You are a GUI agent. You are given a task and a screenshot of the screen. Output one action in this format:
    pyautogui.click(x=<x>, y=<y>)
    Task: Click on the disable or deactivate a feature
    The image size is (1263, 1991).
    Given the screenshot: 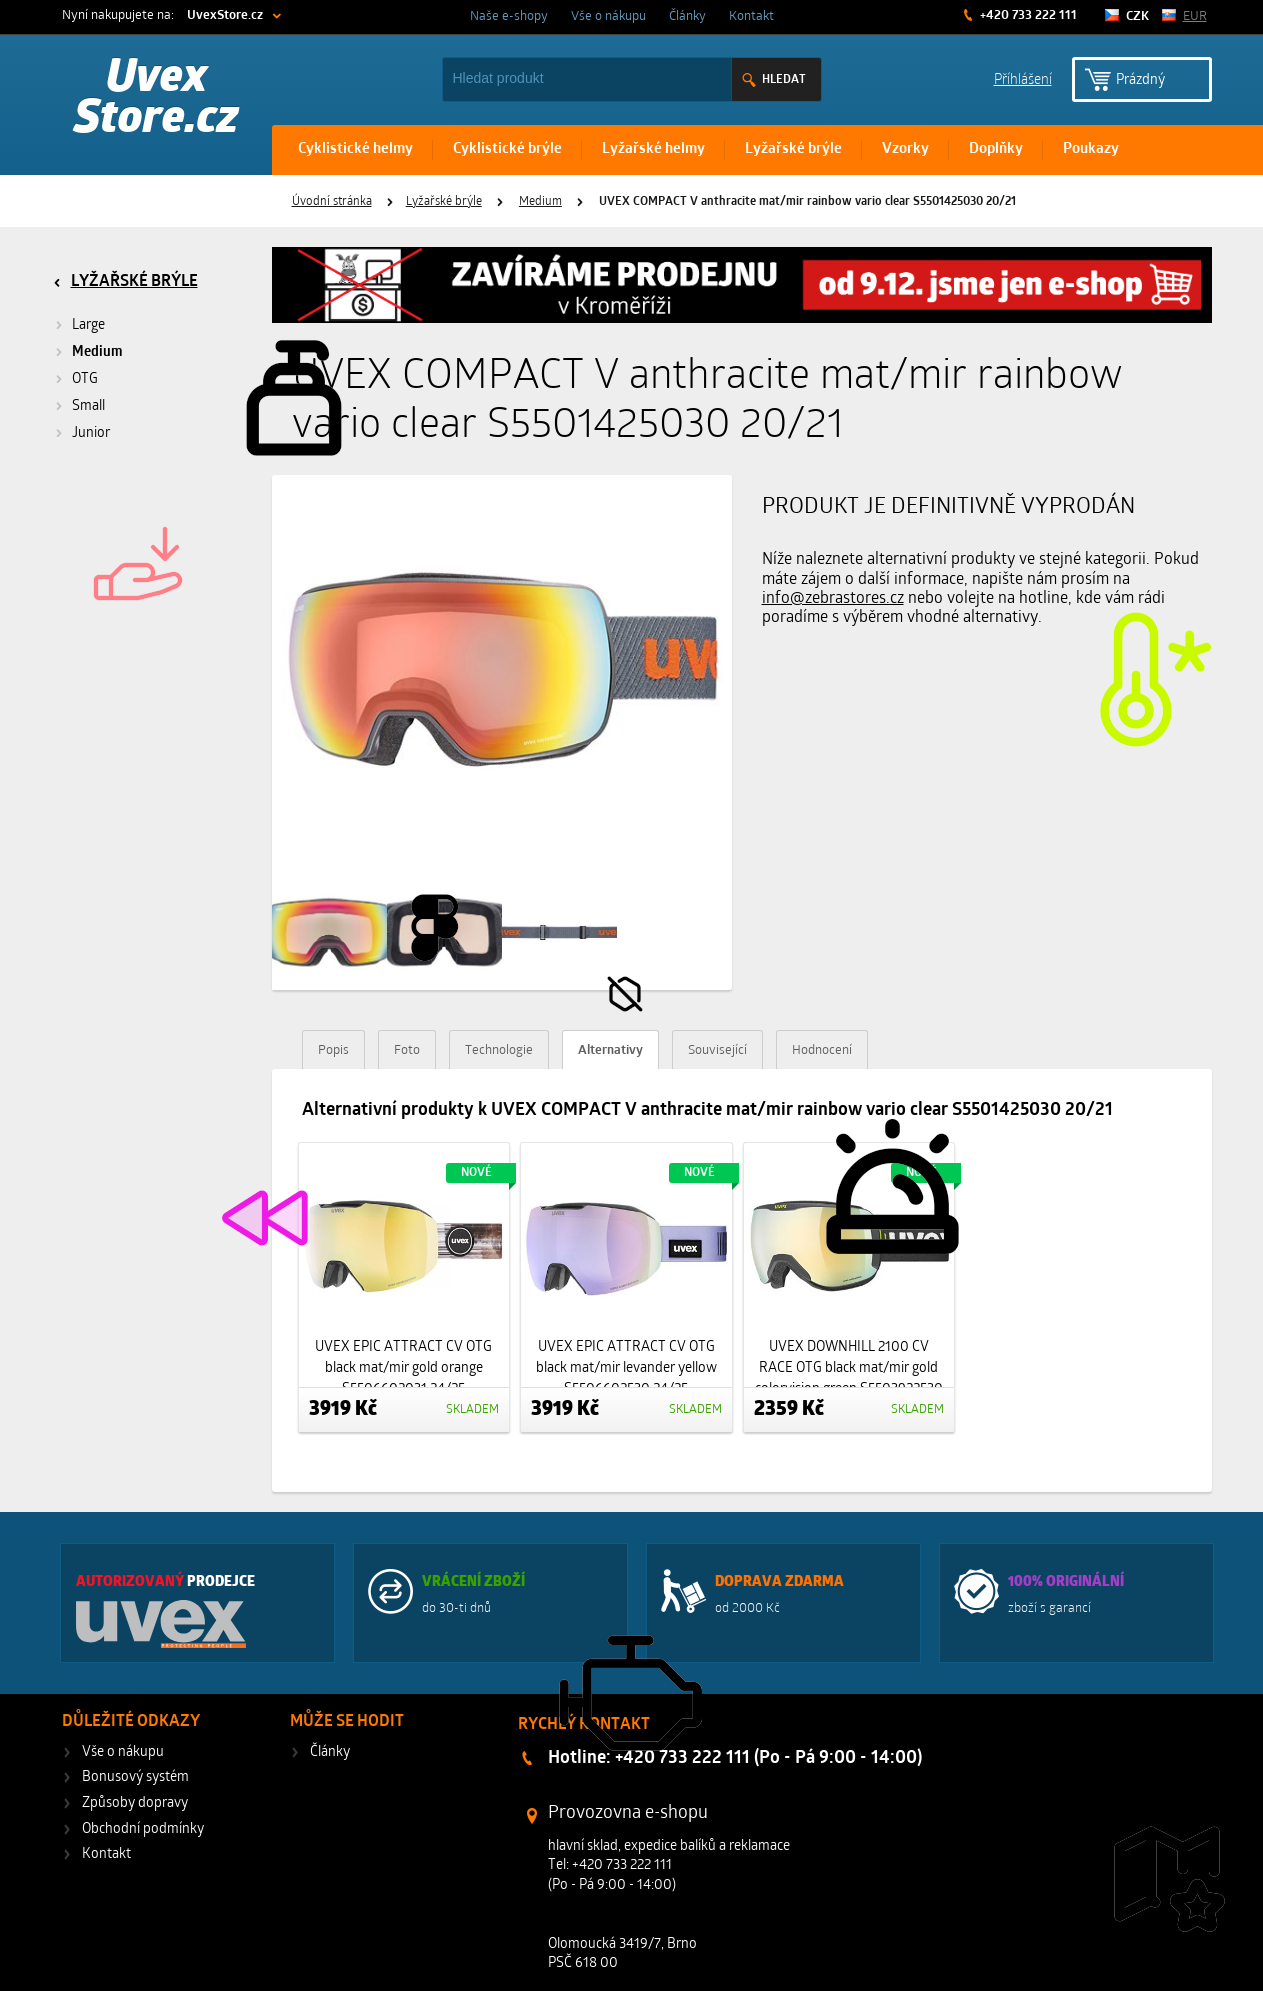 What is the action you would take?
    pyautogui.click(x=625, y=994)
    